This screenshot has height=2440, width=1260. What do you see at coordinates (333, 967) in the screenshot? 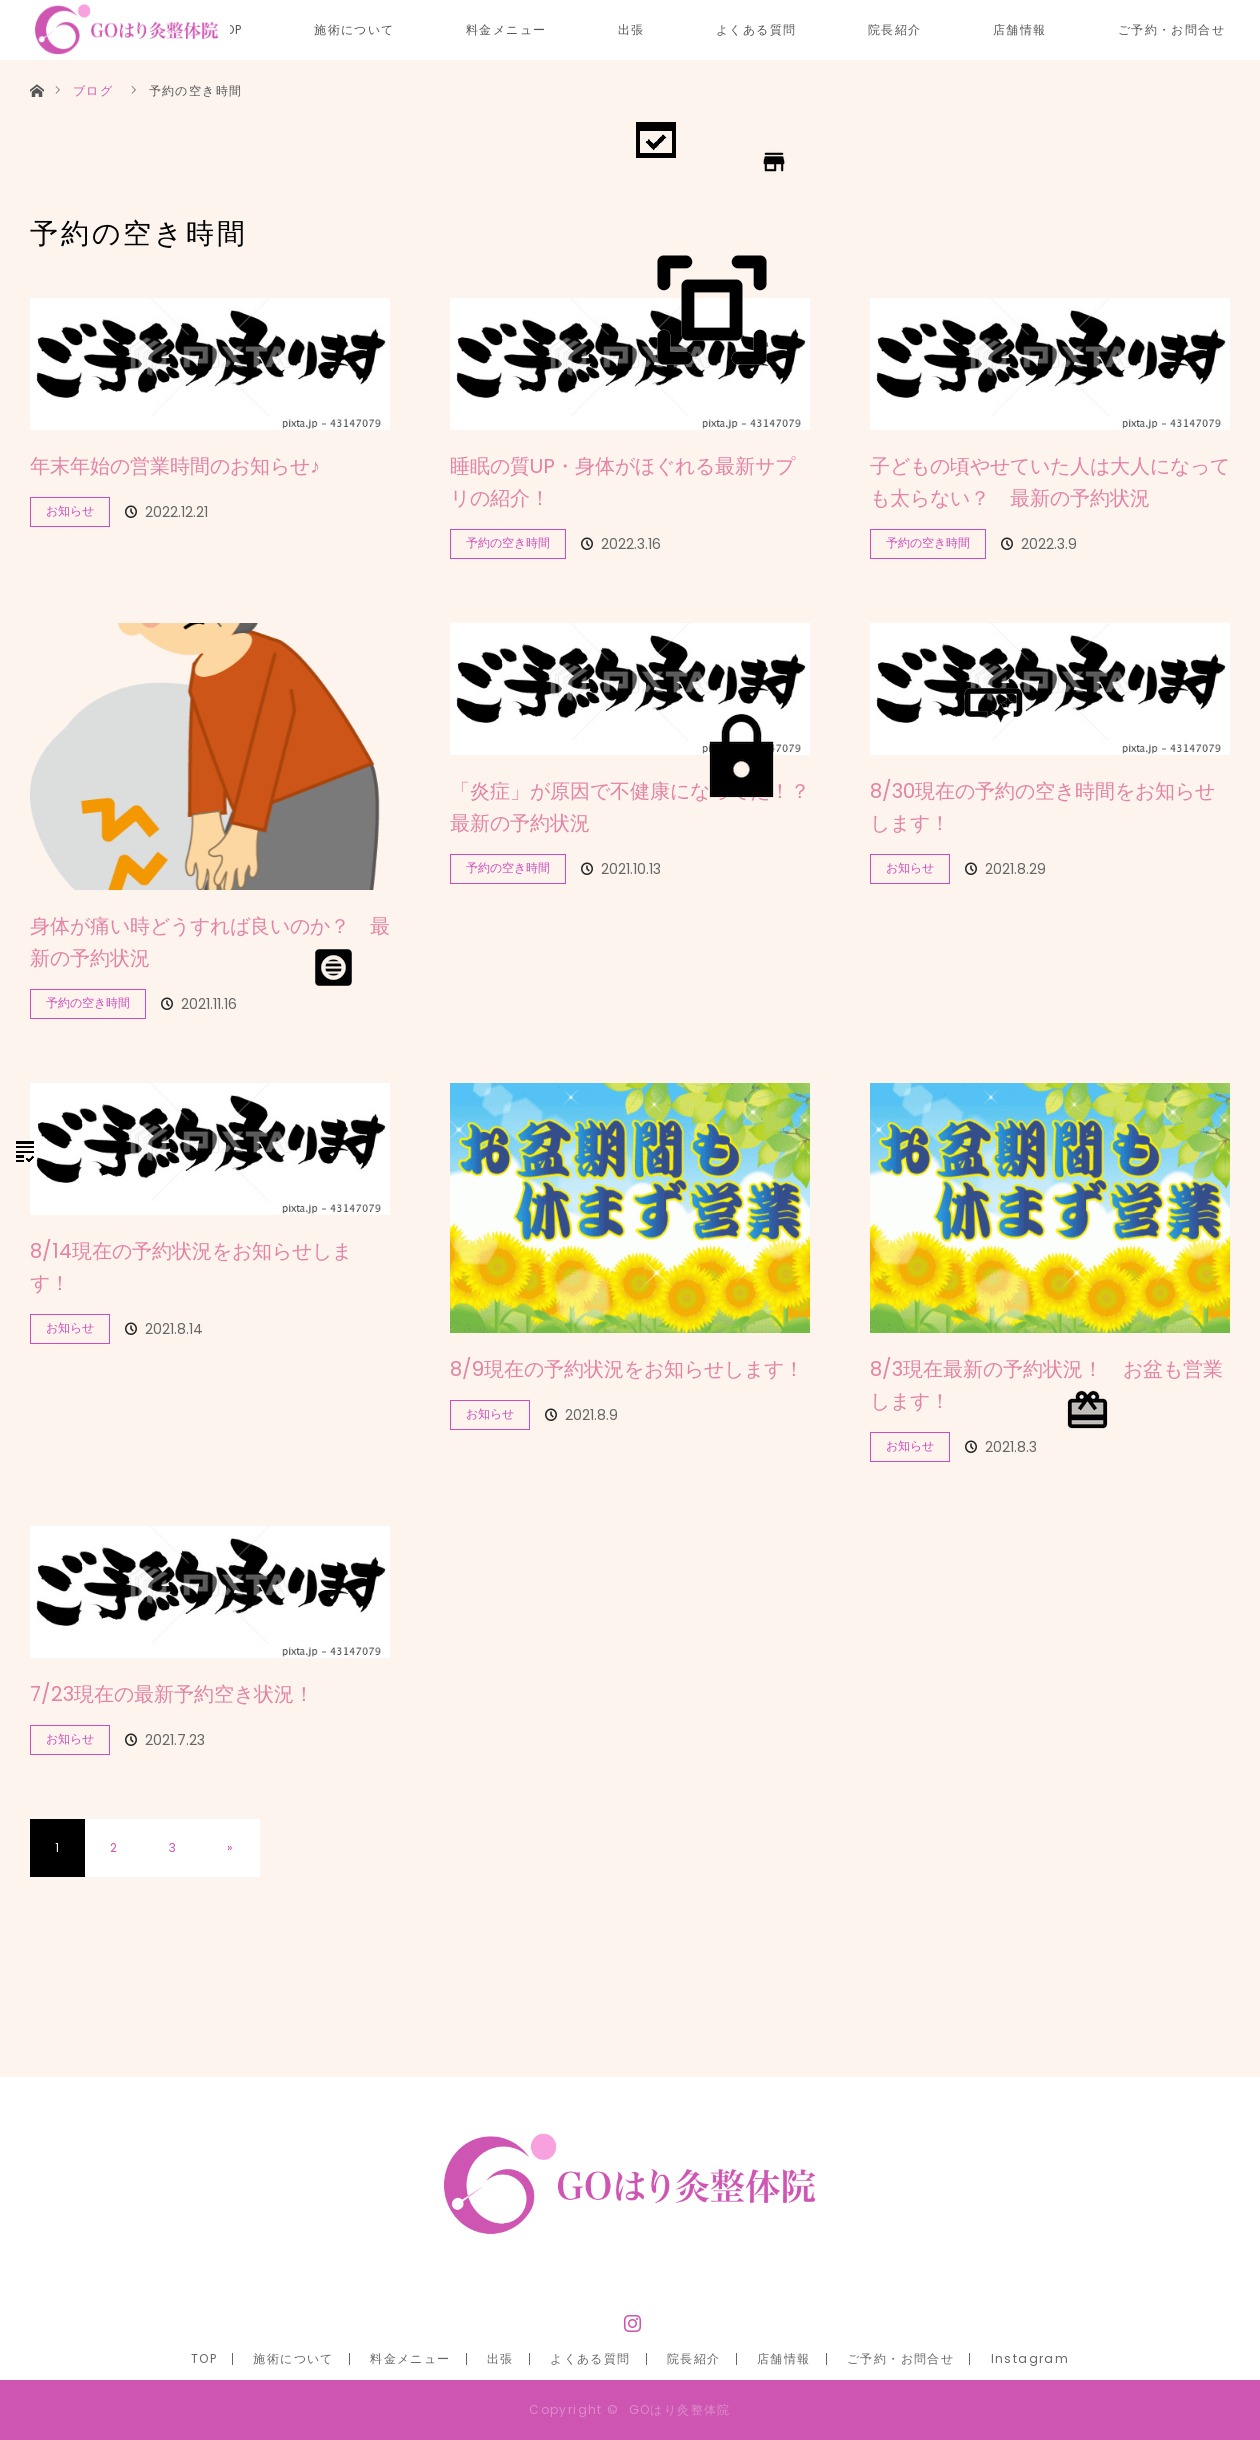
I see `access climate control settings` at bounding box center [333, 967].